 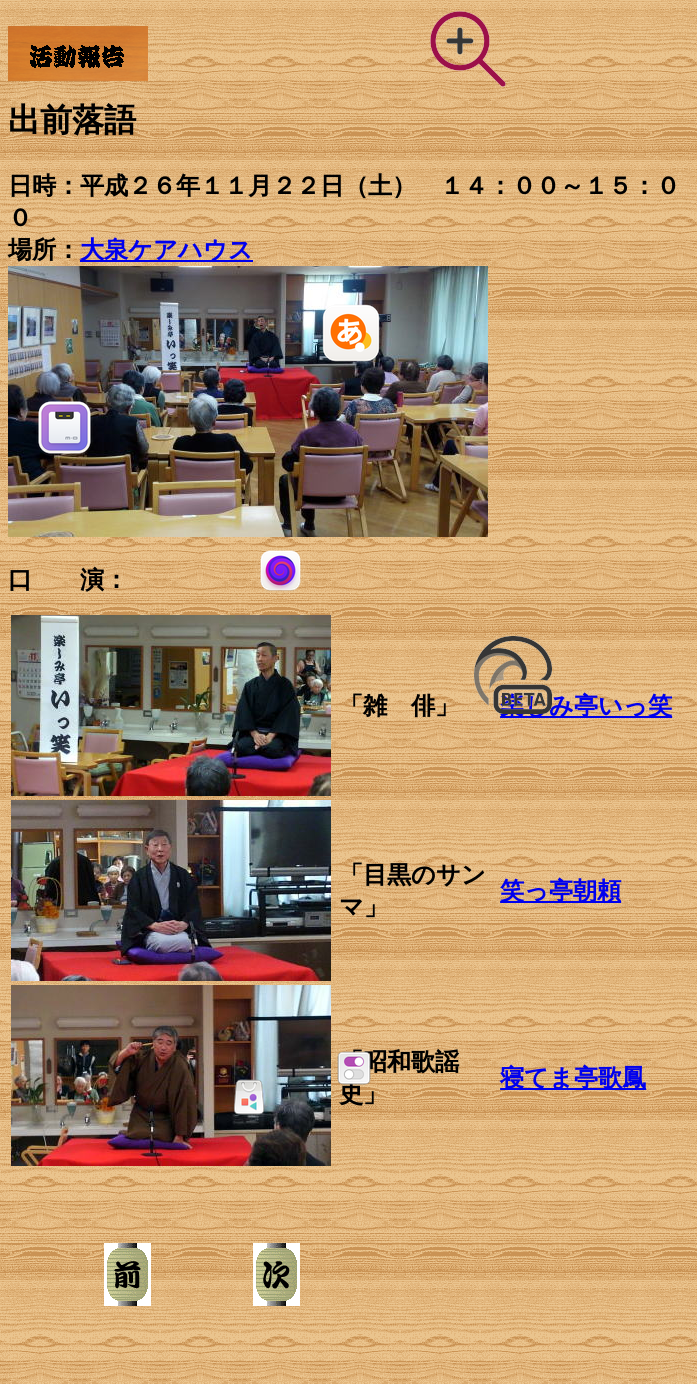 What do you see at coordinates (249, 1097) in the screenshot?
I see `open the software center to browse and install apps` at bounding box center [249, 1097].